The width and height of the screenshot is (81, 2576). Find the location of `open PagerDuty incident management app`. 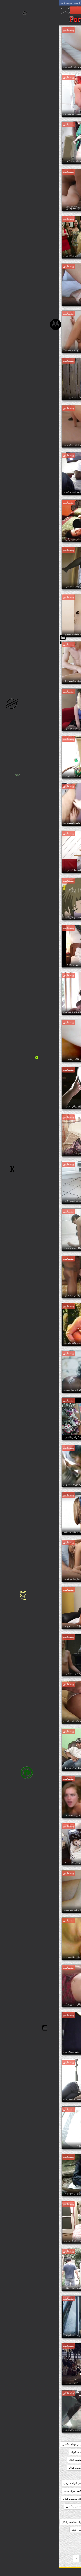

open PagerDuty incident management app is located at coordinates (63, 639).